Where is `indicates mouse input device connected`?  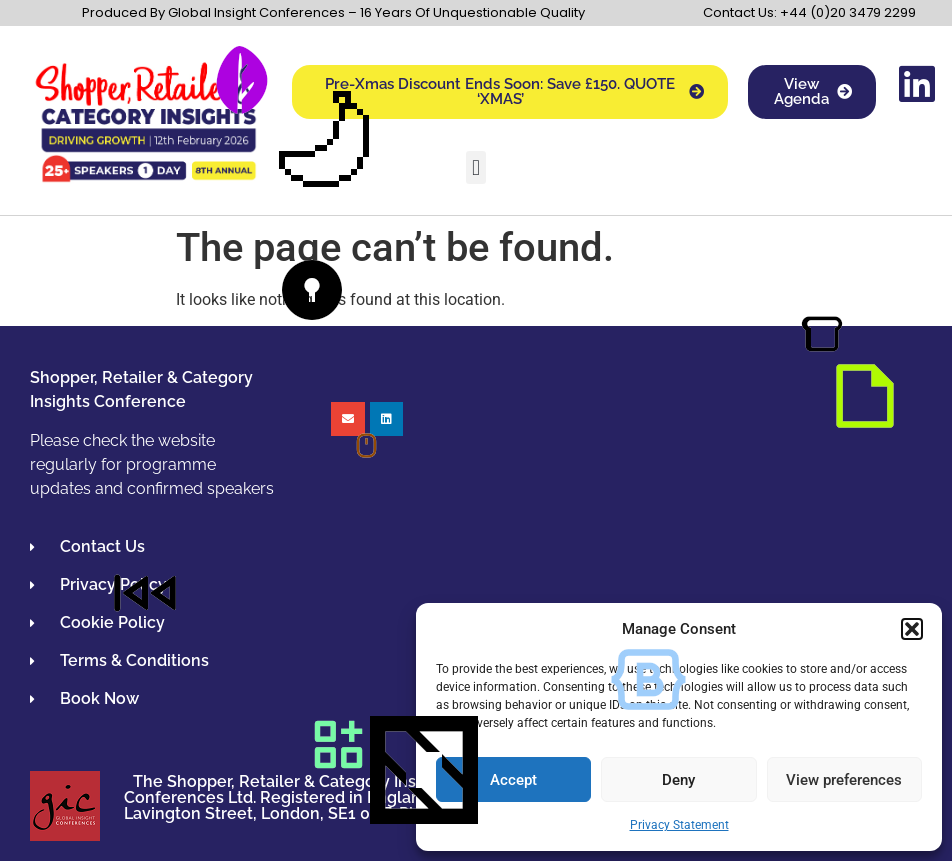
indicates mouse input device connected is located at coordinates (366, 445).